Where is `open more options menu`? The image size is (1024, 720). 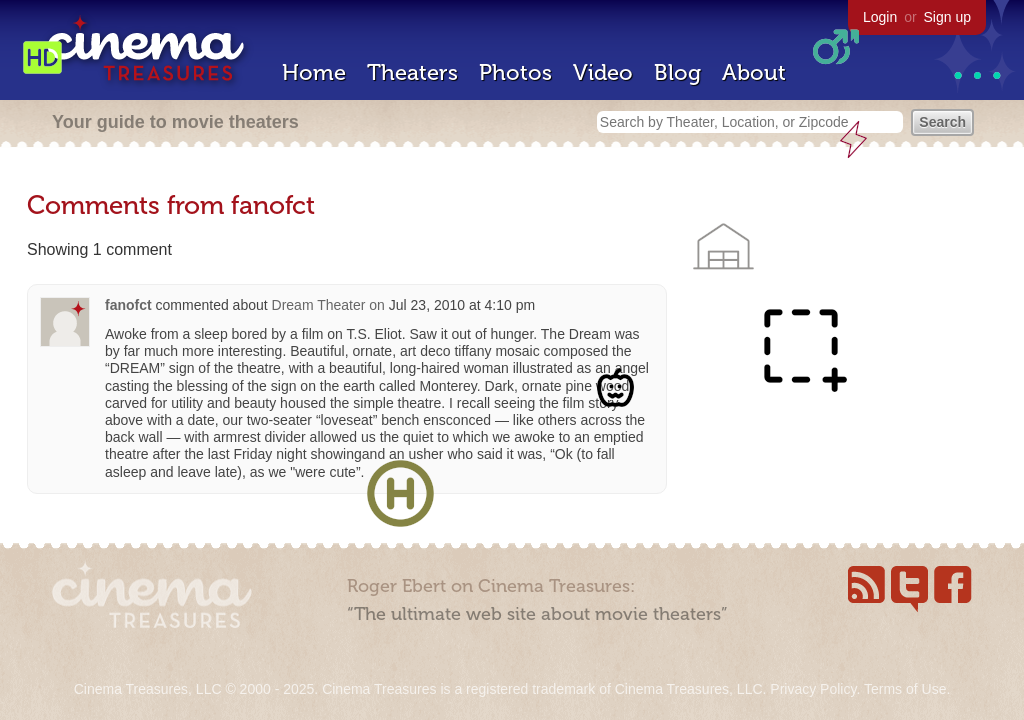
open more options menu is located at coordinates (977, 75).